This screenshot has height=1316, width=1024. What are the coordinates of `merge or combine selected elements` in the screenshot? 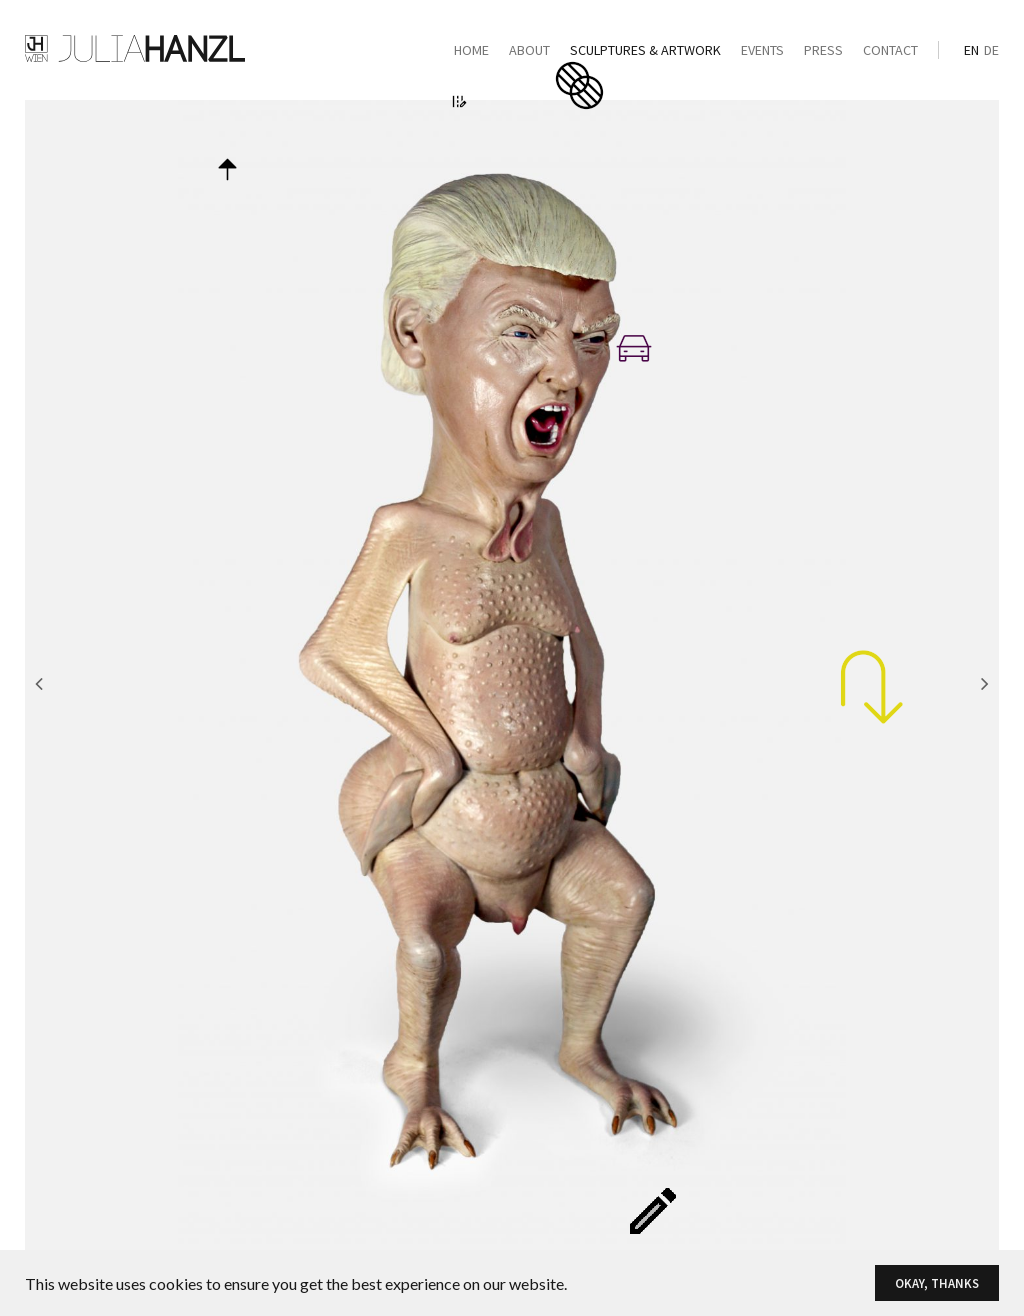 It's located at (579, 85).